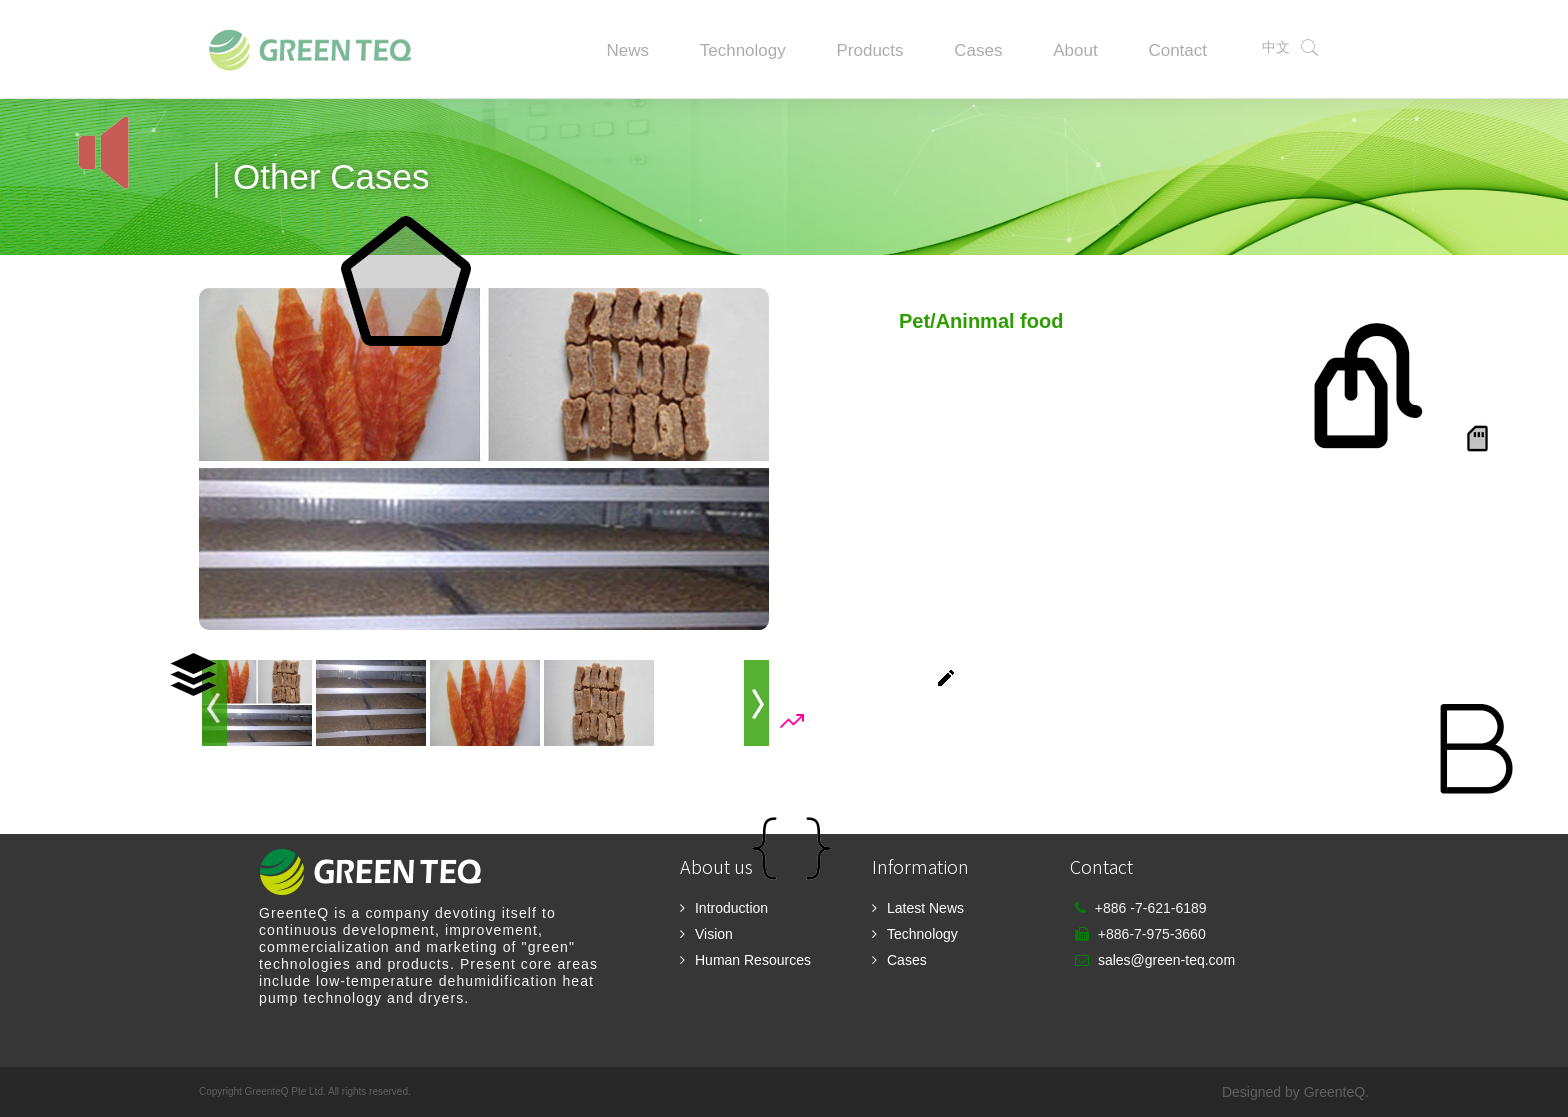  I want to click on create or compose new content, so click(946, 678).